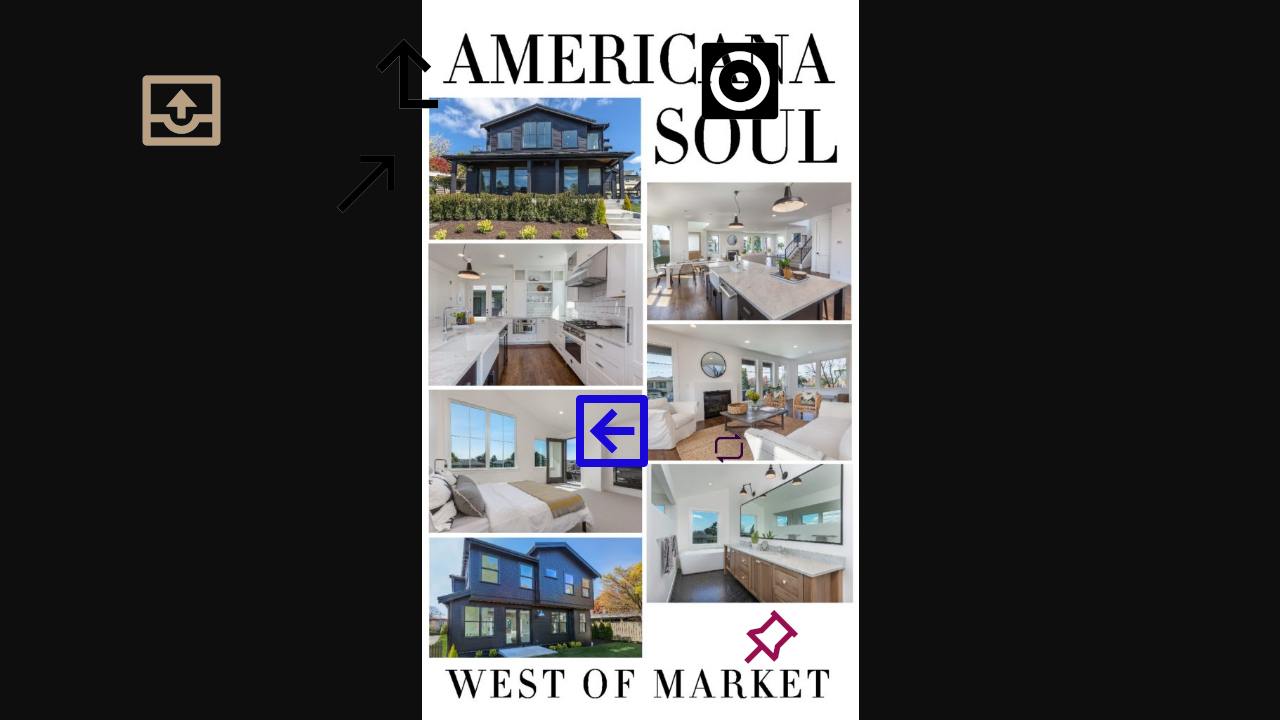  I want to click on go back to the previous screen, so click(612, 431).